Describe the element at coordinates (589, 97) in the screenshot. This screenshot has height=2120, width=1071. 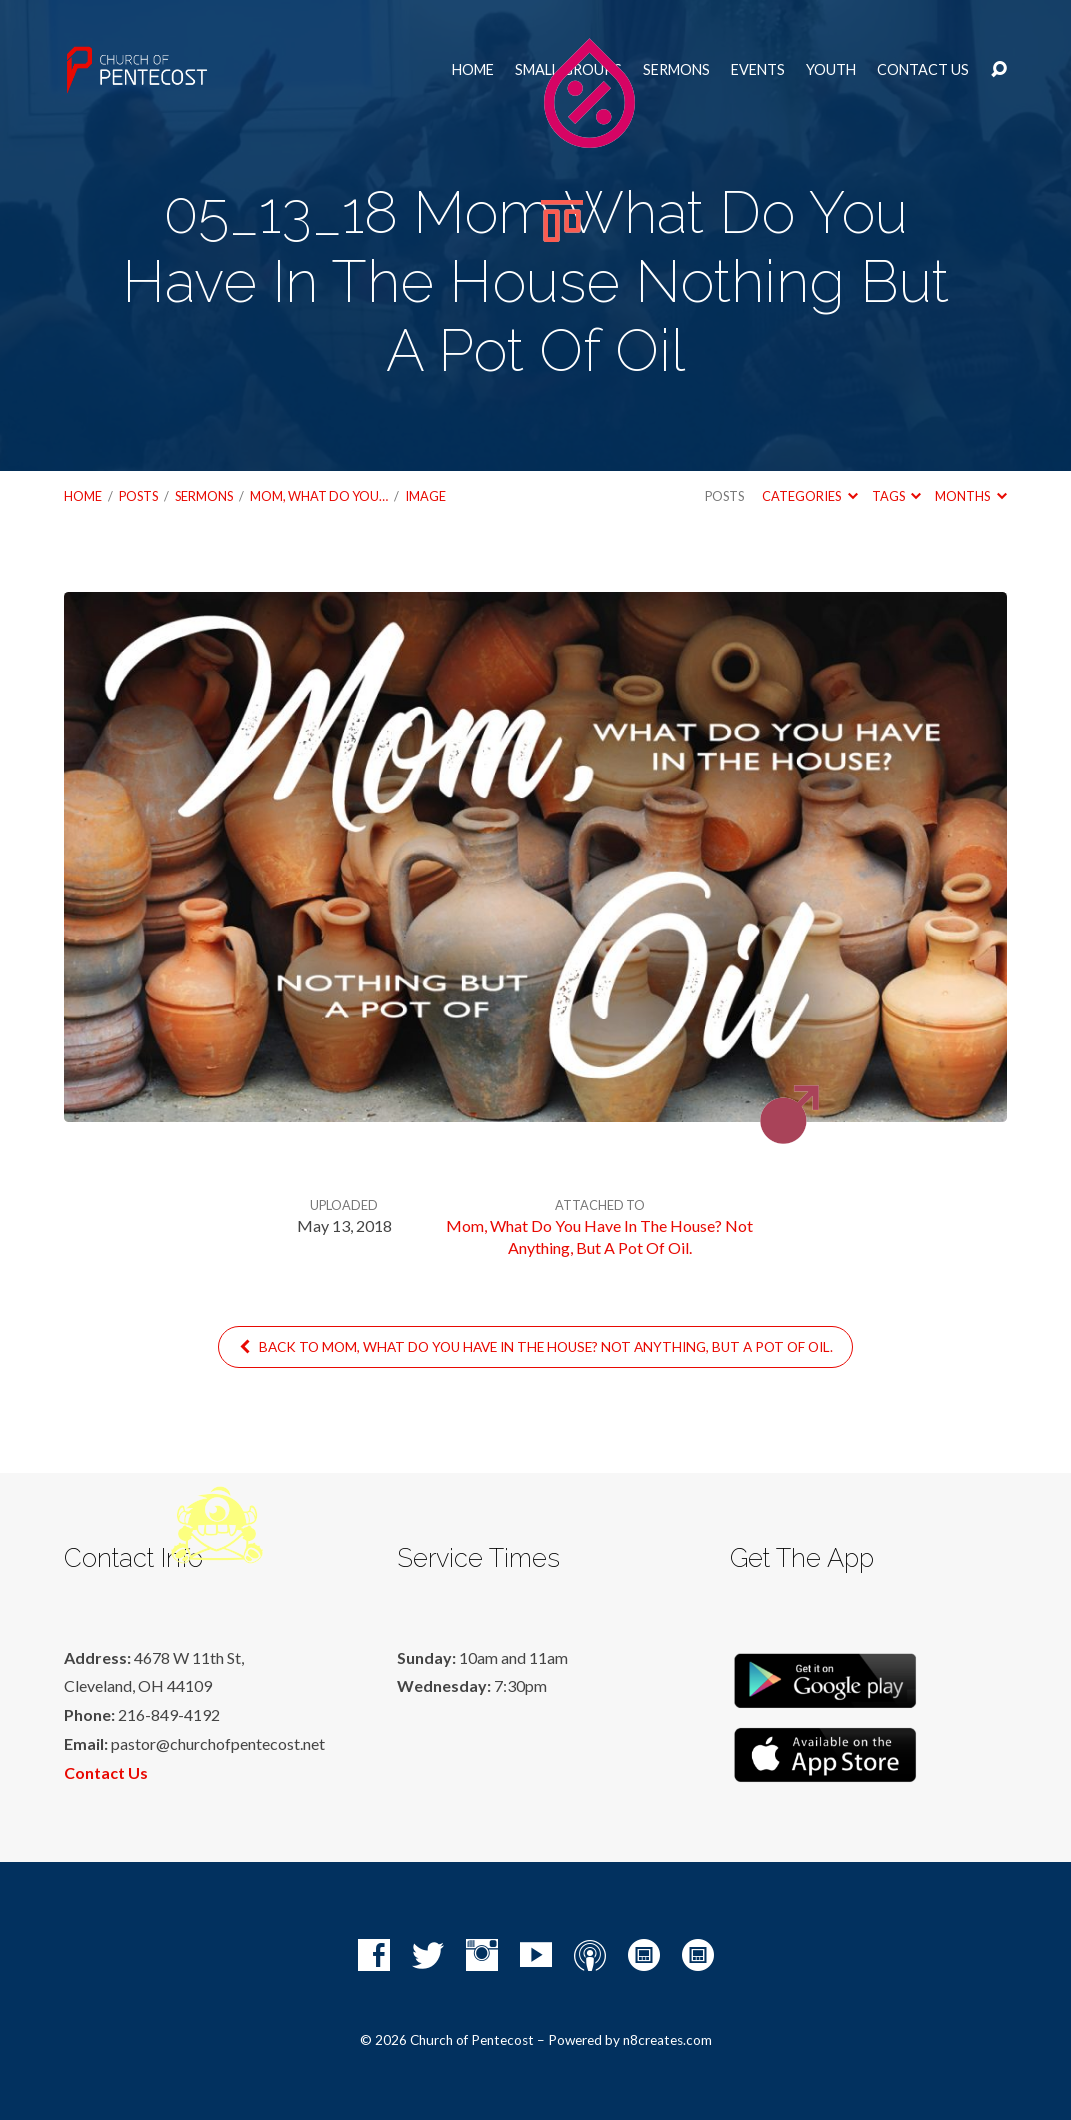
I see `view current humidity level` at that location.